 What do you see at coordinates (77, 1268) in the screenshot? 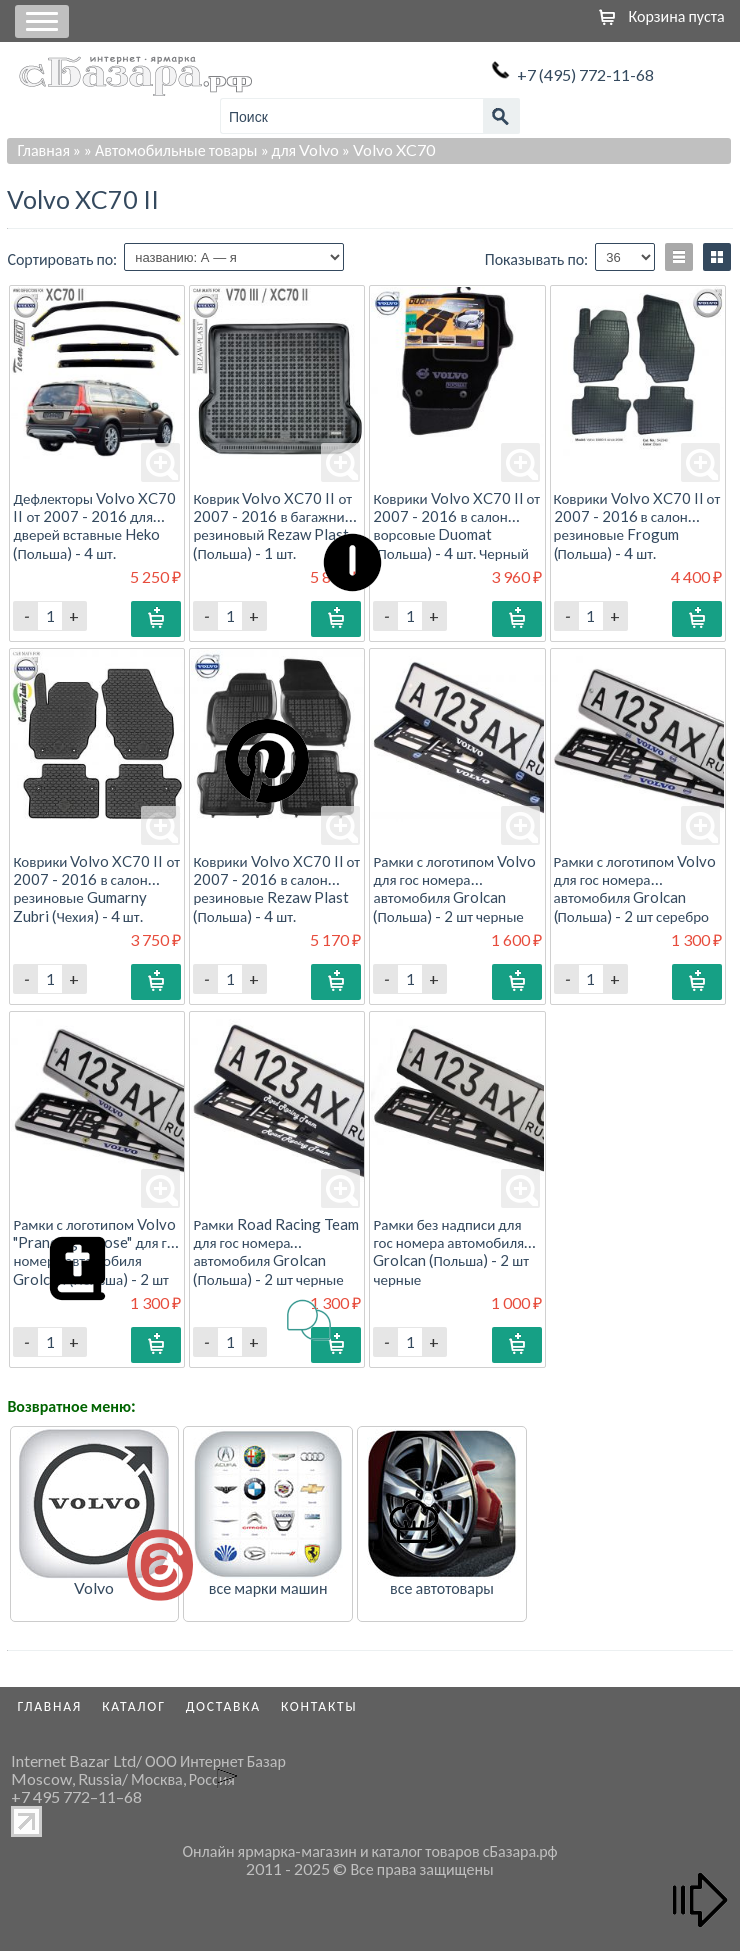
I see `access religious texts or scripture` at bounding box center [77, 1268].